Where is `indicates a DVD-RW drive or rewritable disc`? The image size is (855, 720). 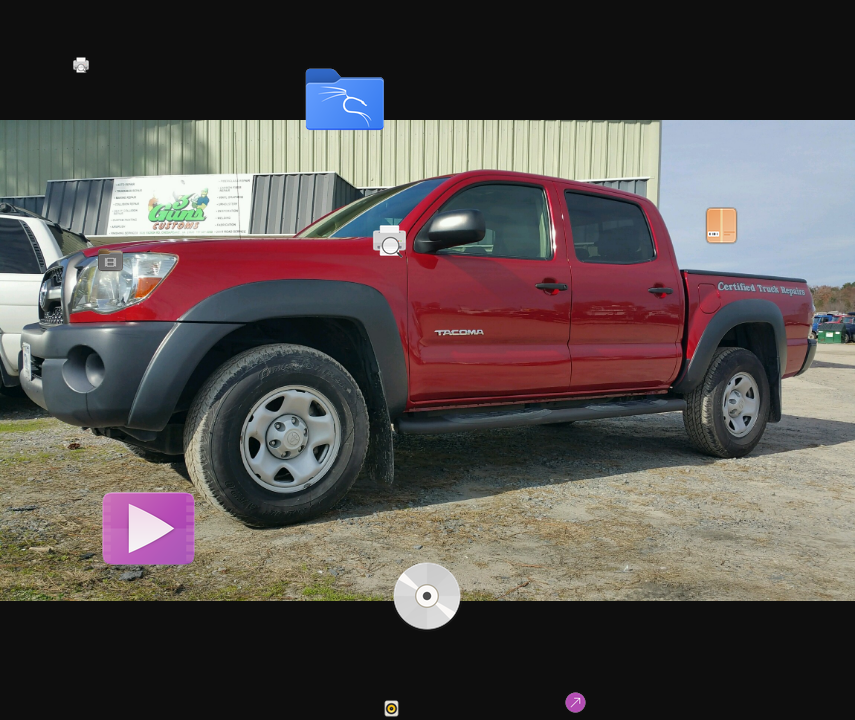 indicates a DVD-RW drive or rewritable disc is located at coordinates (427, 596).